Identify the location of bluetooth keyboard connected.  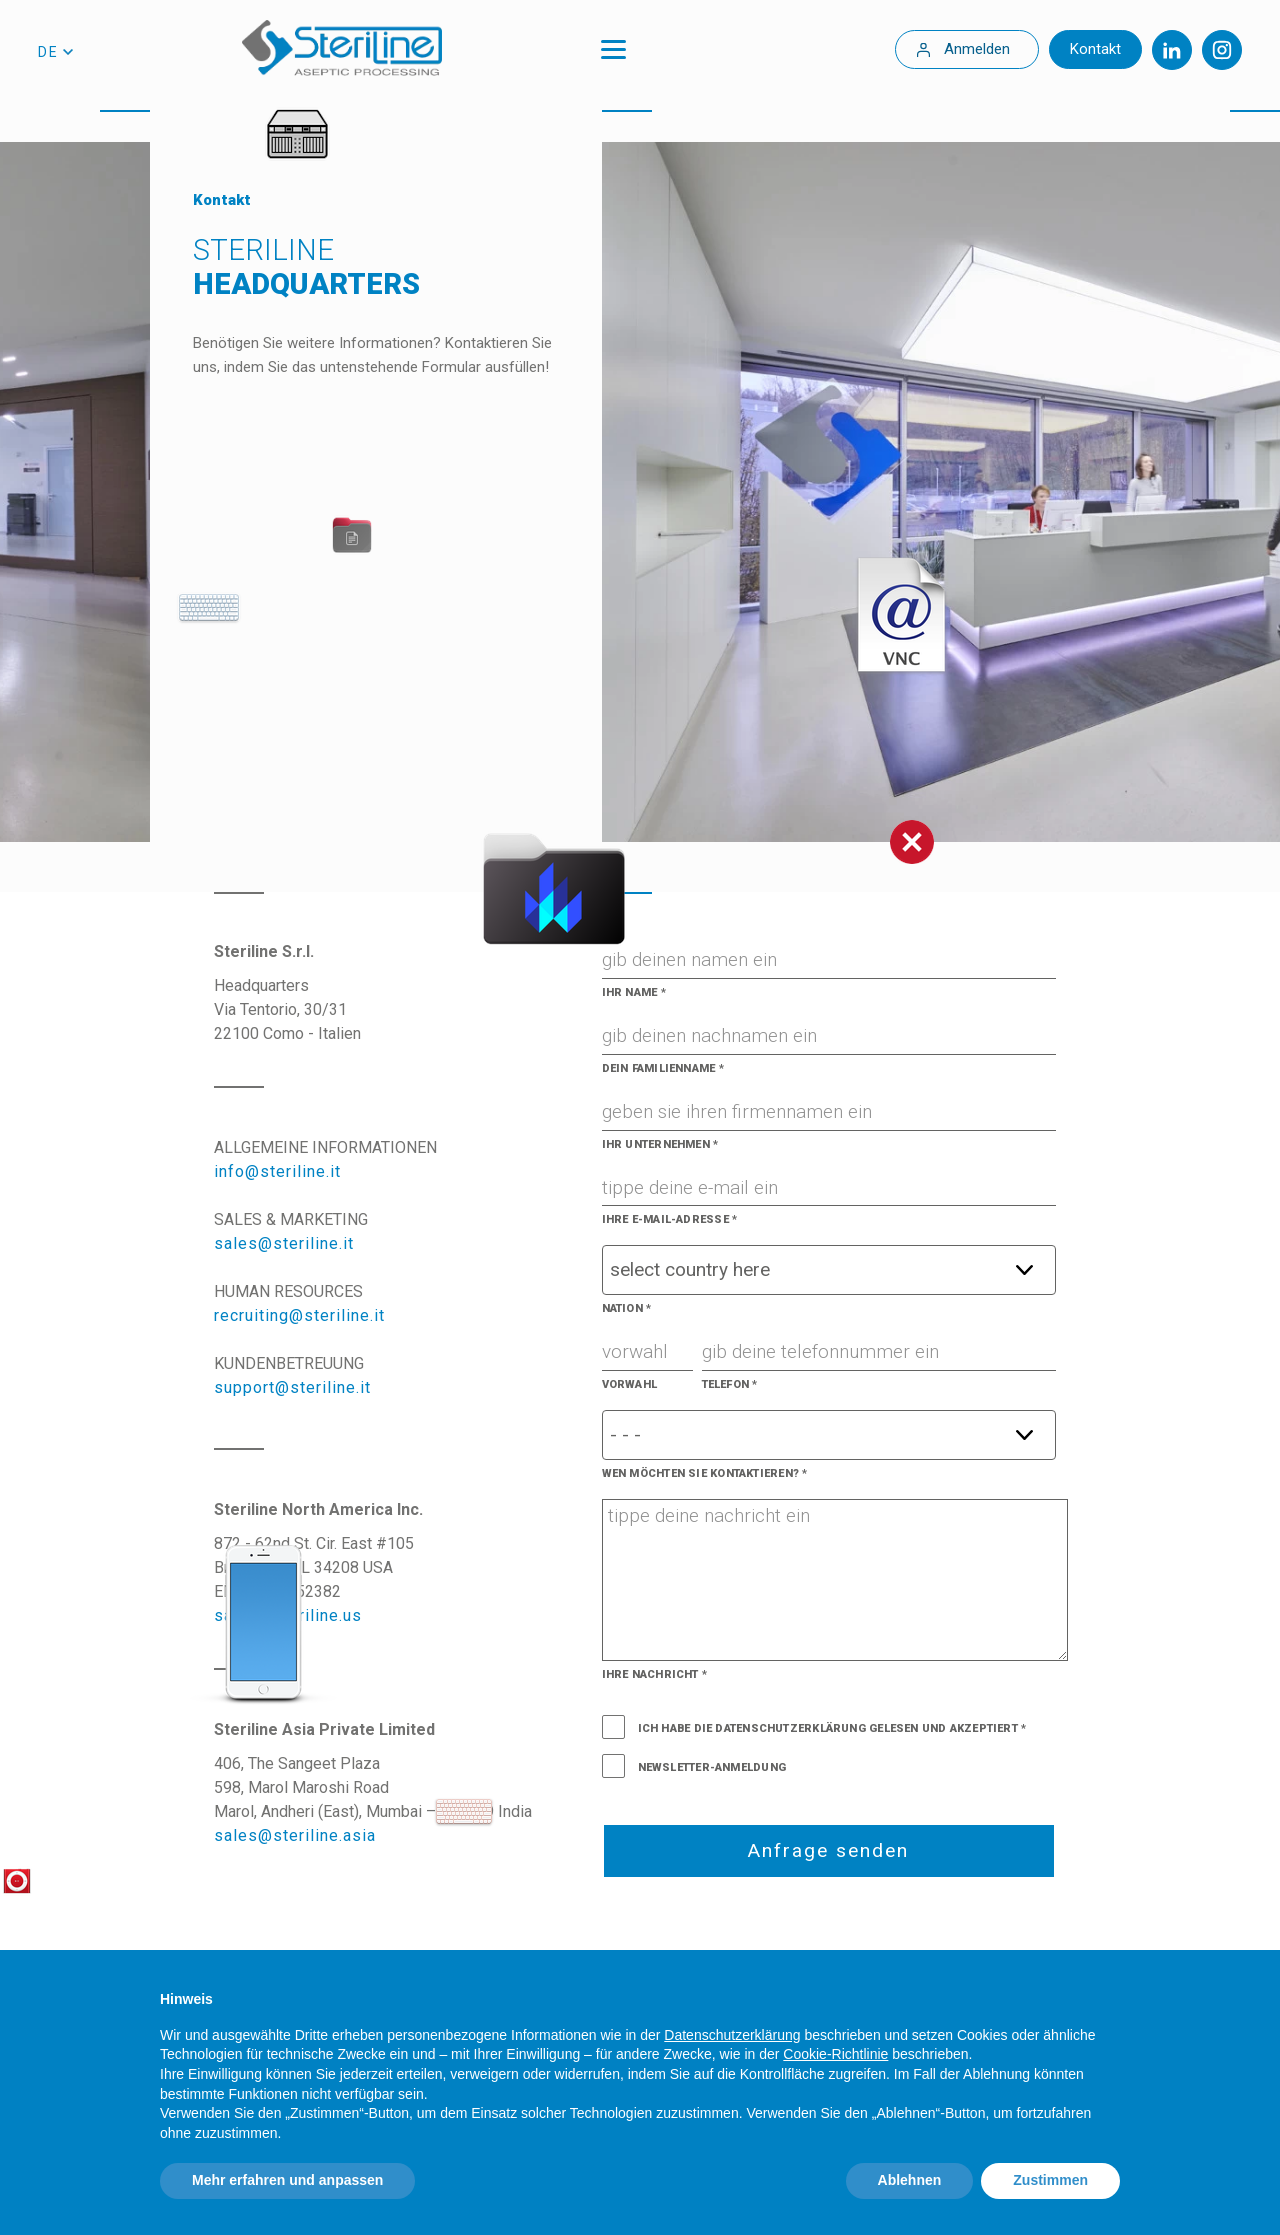
(464, 1812).